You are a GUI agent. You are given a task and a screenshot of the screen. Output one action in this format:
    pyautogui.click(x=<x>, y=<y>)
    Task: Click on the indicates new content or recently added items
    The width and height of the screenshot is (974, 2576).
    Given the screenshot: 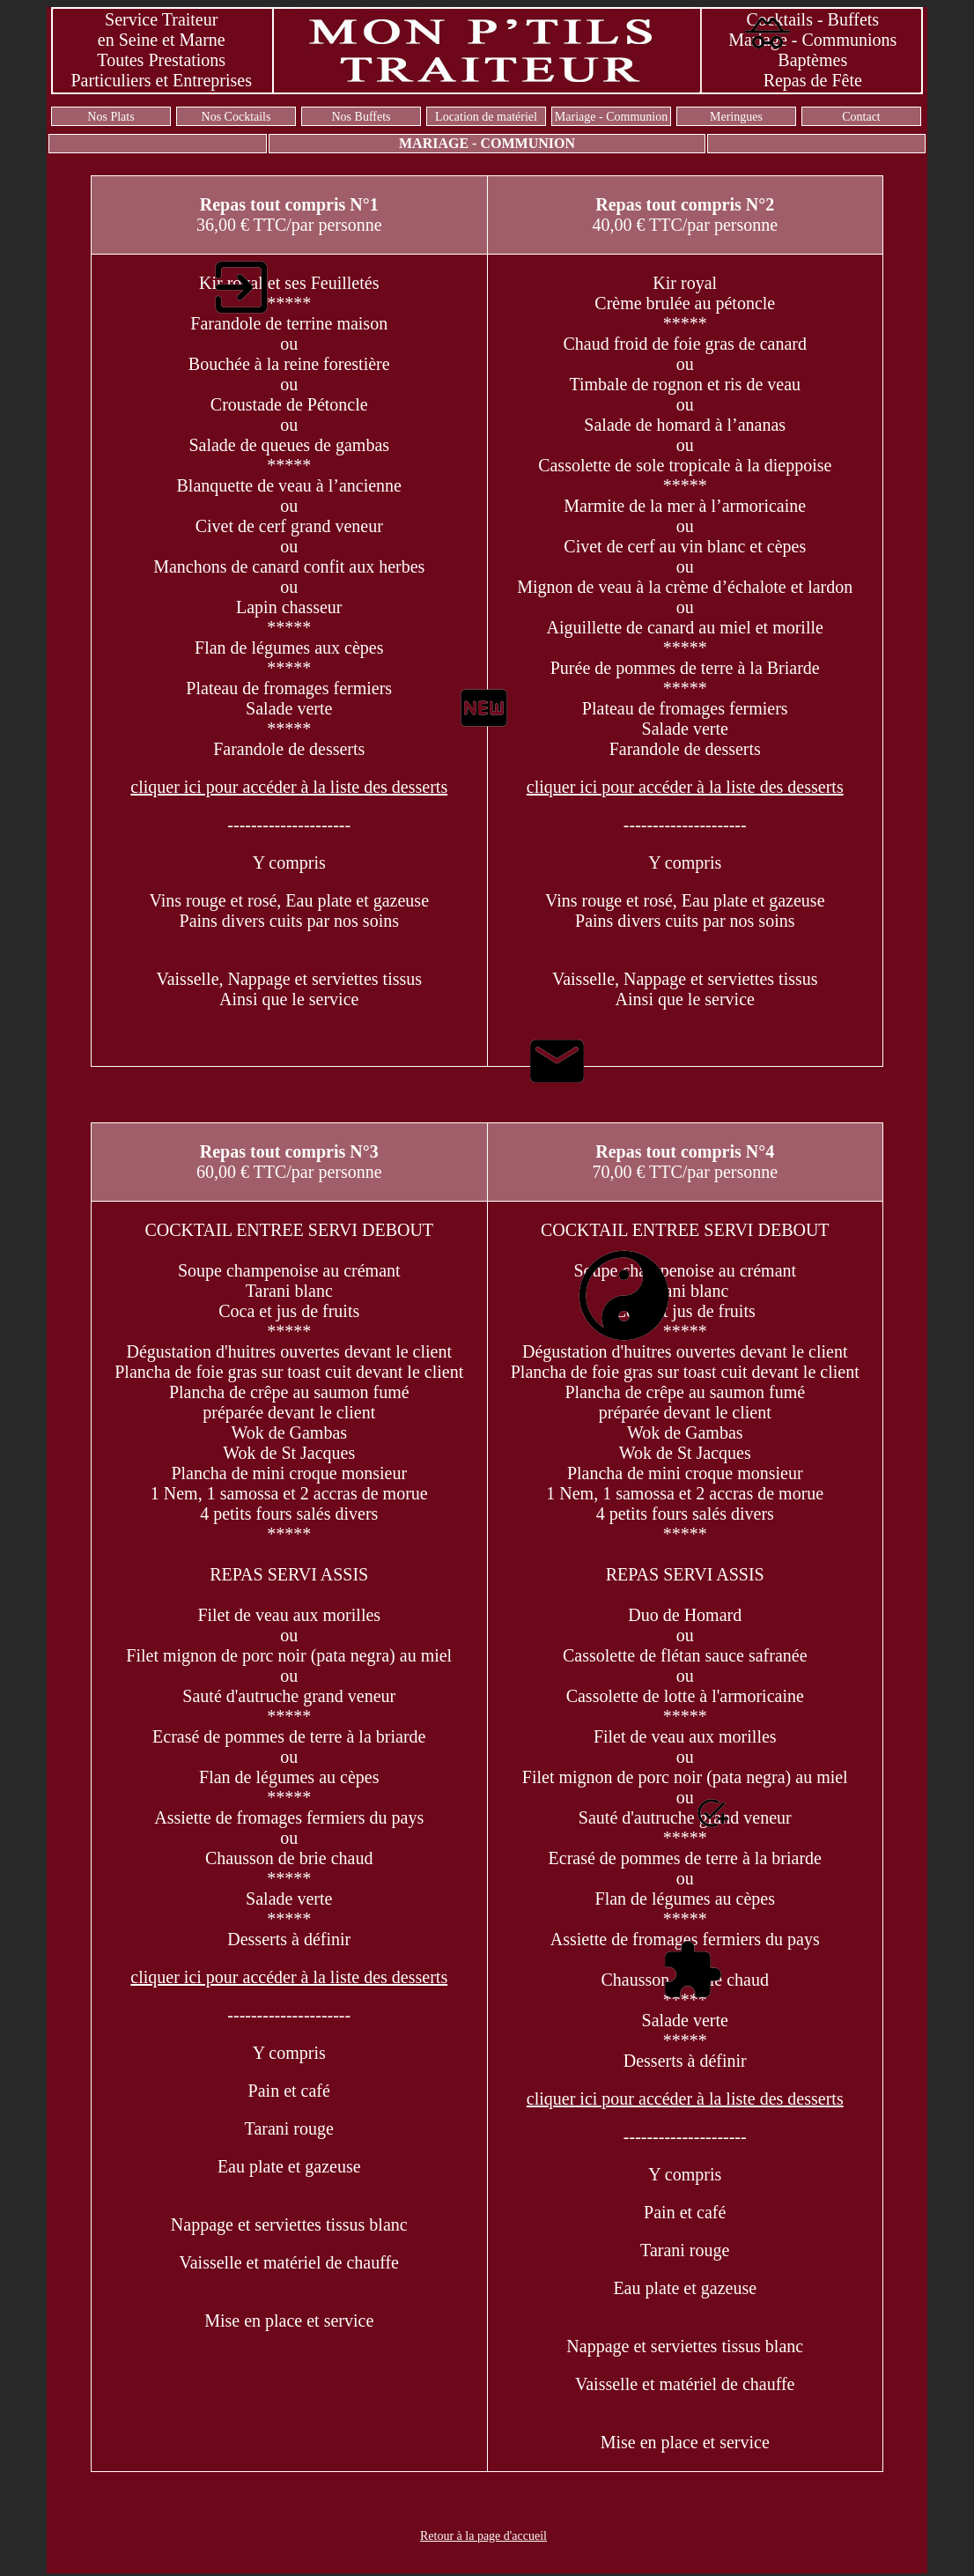 What is the action you would take?
    pyautogui.click(x=483, y=707)
    